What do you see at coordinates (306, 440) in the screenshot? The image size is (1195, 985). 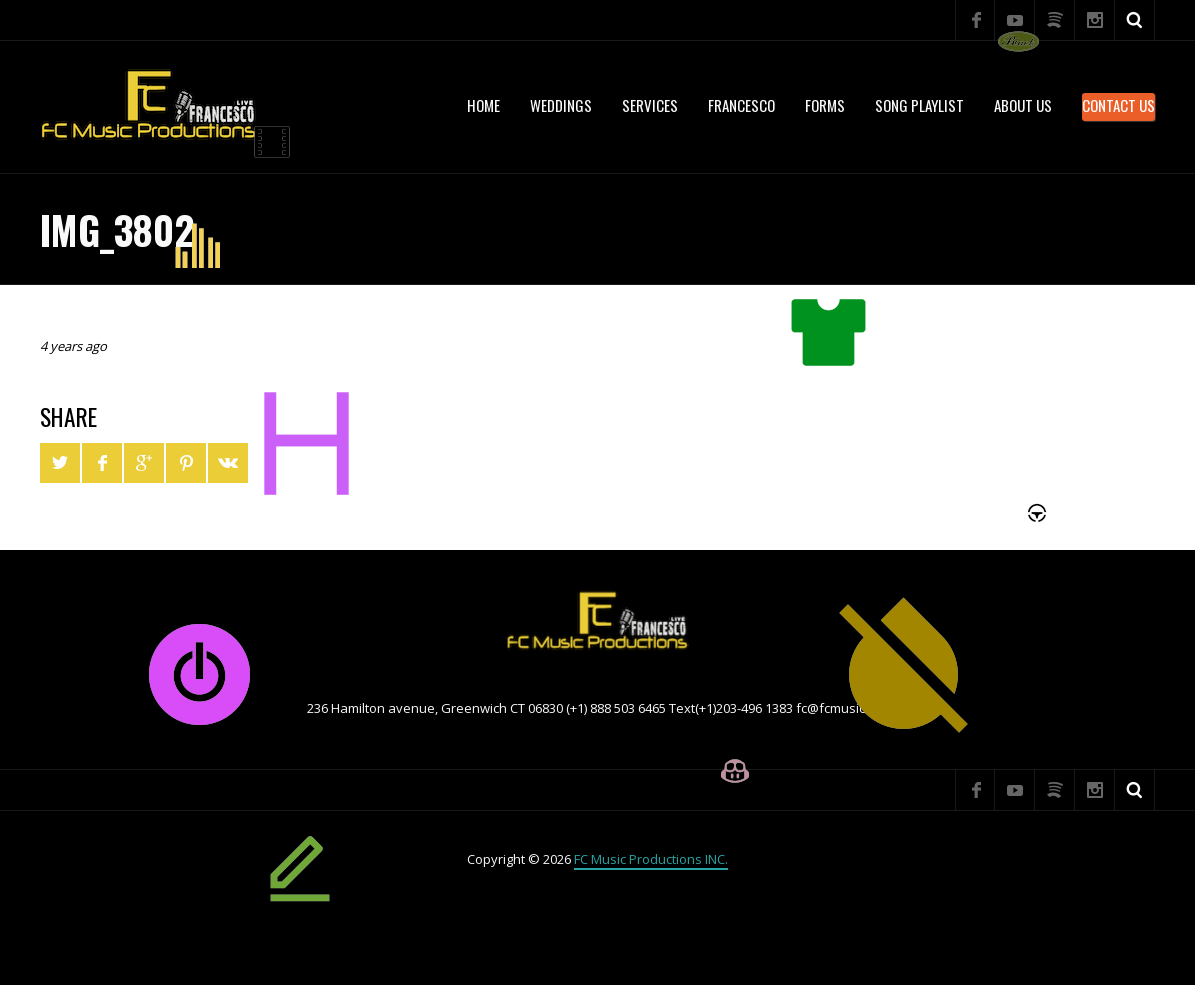 I see `insert a heading in the document` at bounding box center [306, 440].